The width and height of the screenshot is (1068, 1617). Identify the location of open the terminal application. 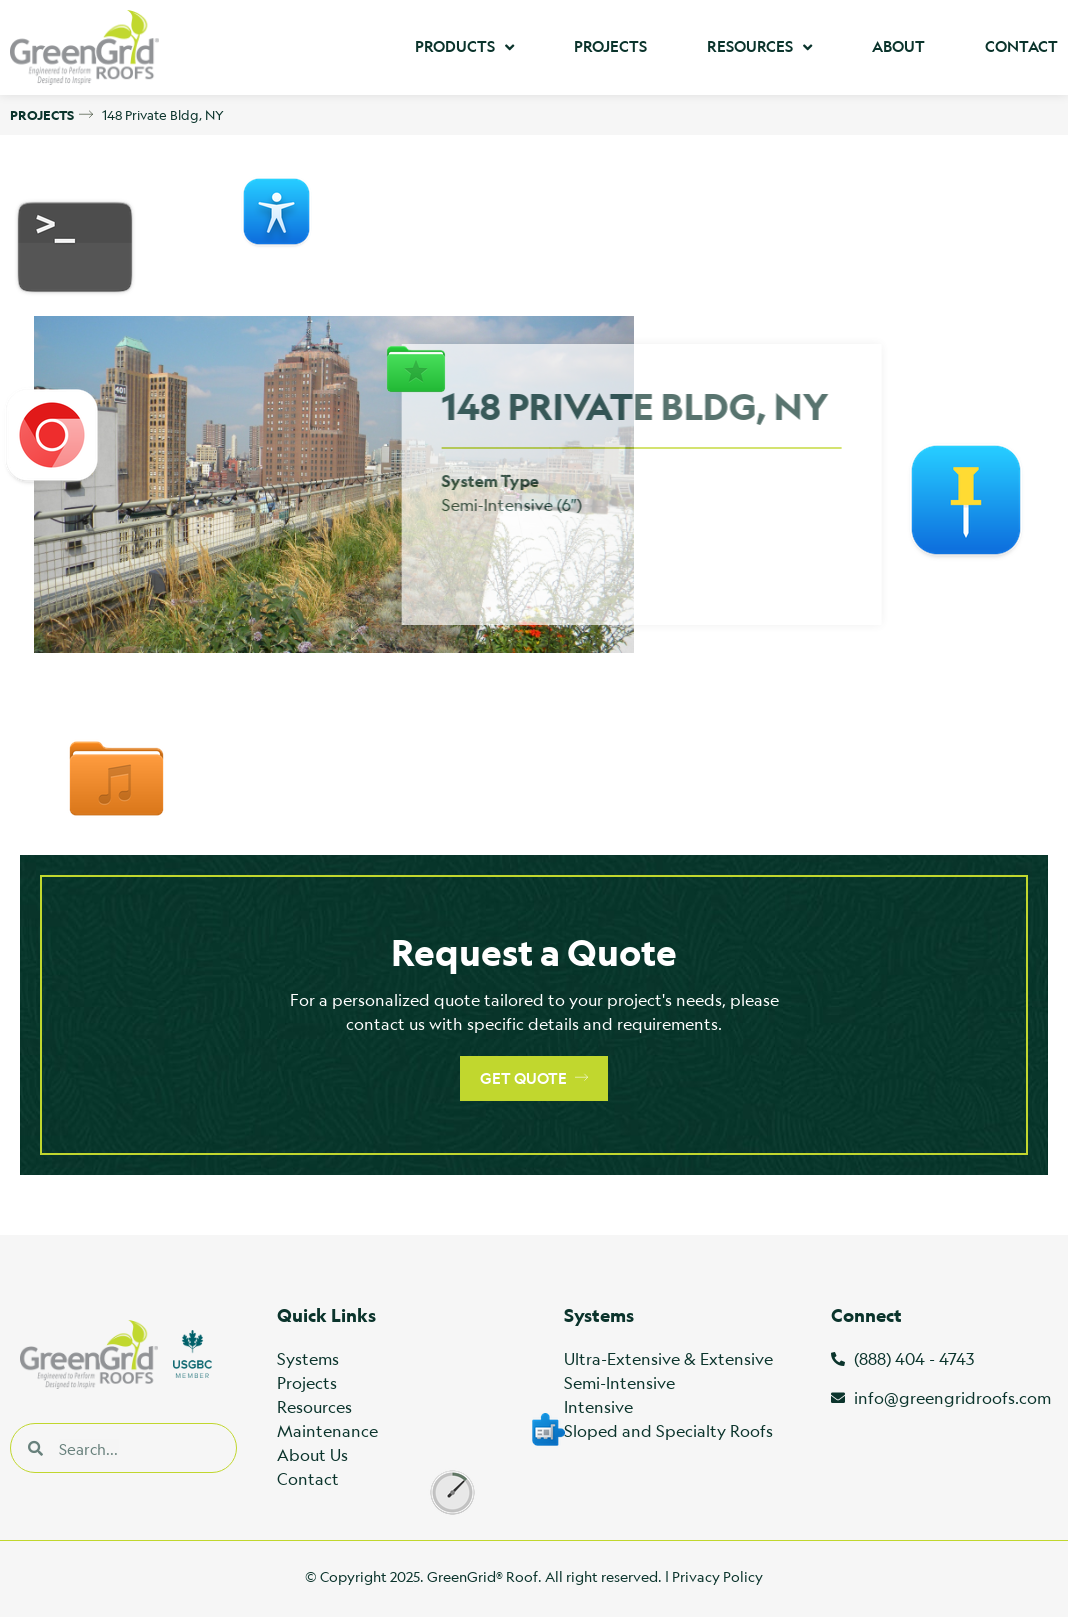
(75, 247).